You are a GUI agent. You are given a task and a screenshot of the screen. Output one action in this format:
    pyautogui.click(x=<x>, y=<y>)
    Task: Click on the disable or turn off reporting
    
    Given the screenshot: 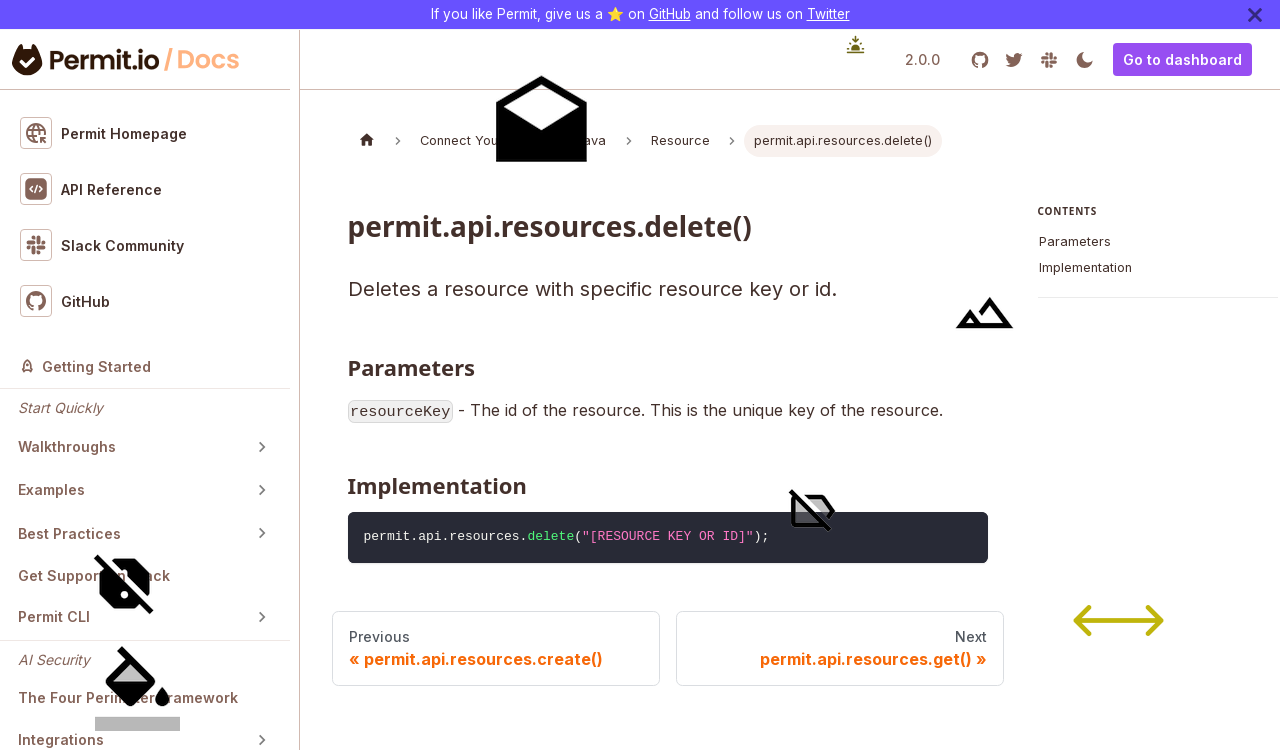 What is the action you would take?
    pyautogui.click(x=124, y=583)
    